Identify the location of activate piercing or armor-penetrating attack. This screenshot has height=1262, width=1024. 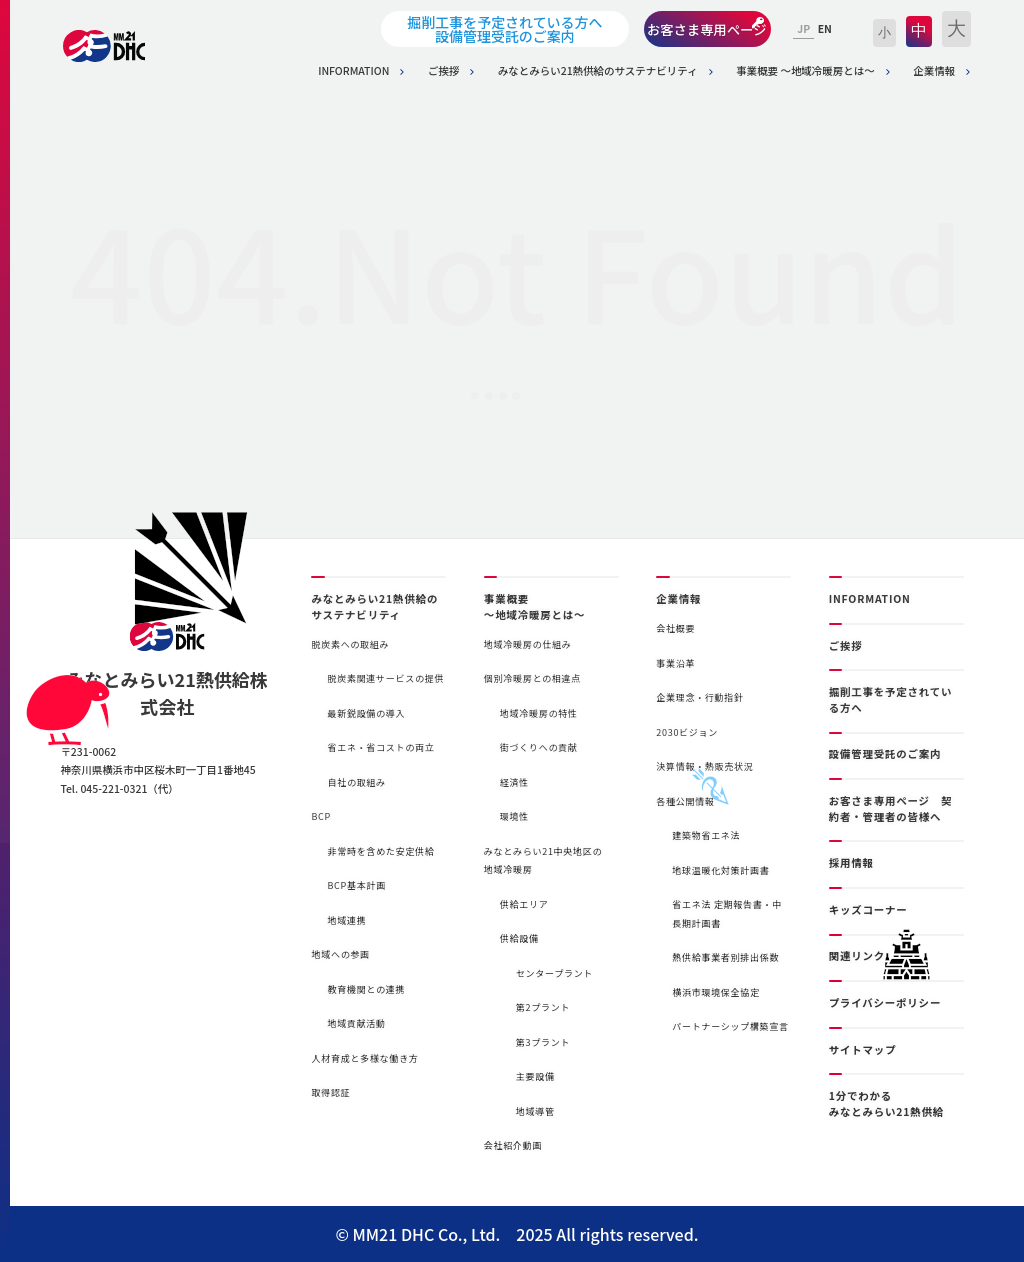
(190, 568).